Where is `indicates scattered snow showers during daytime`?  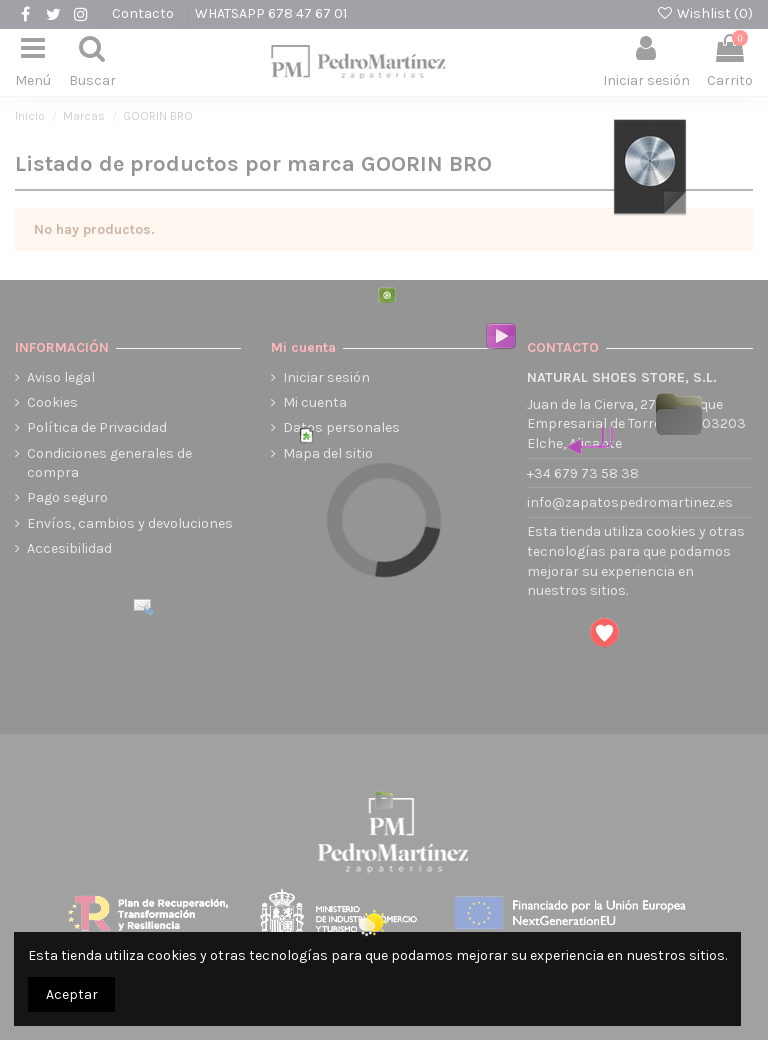
indicates scattered snow showers during daytime is located at coordinates (373, 923).